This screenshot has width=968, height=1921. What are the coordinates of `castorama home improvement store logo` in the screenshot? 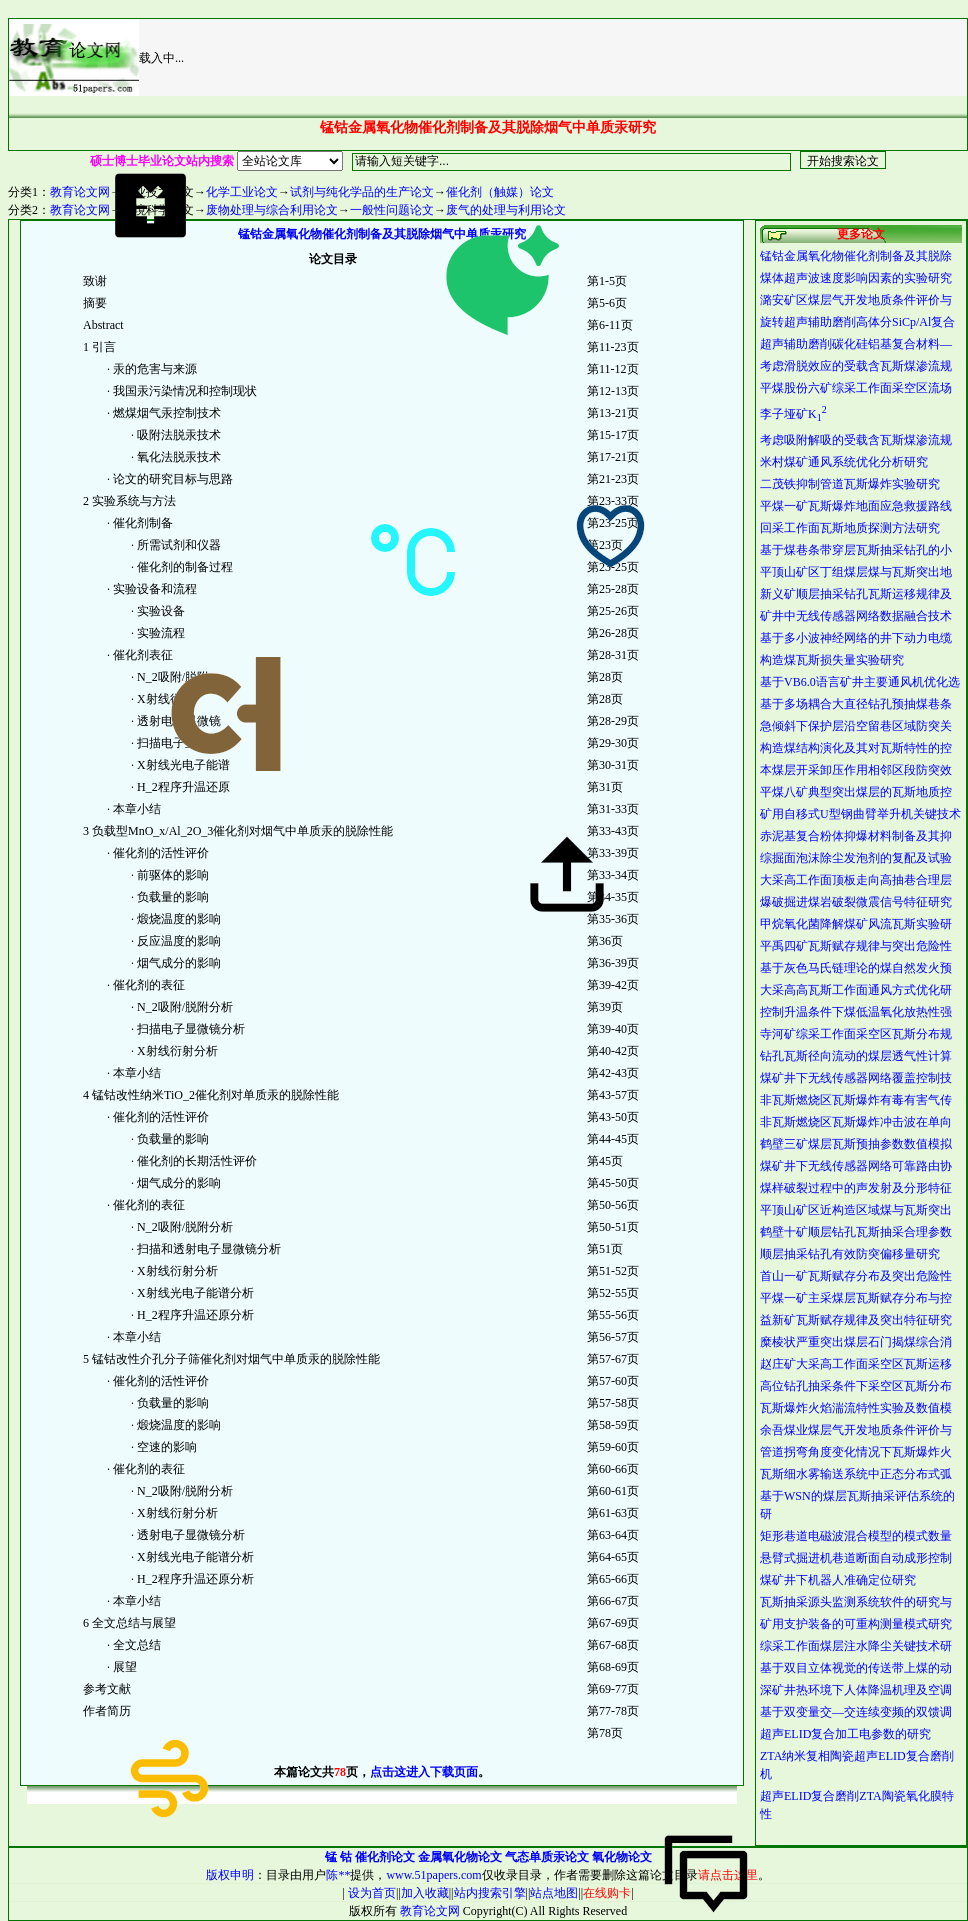 It's located at (226, 714).